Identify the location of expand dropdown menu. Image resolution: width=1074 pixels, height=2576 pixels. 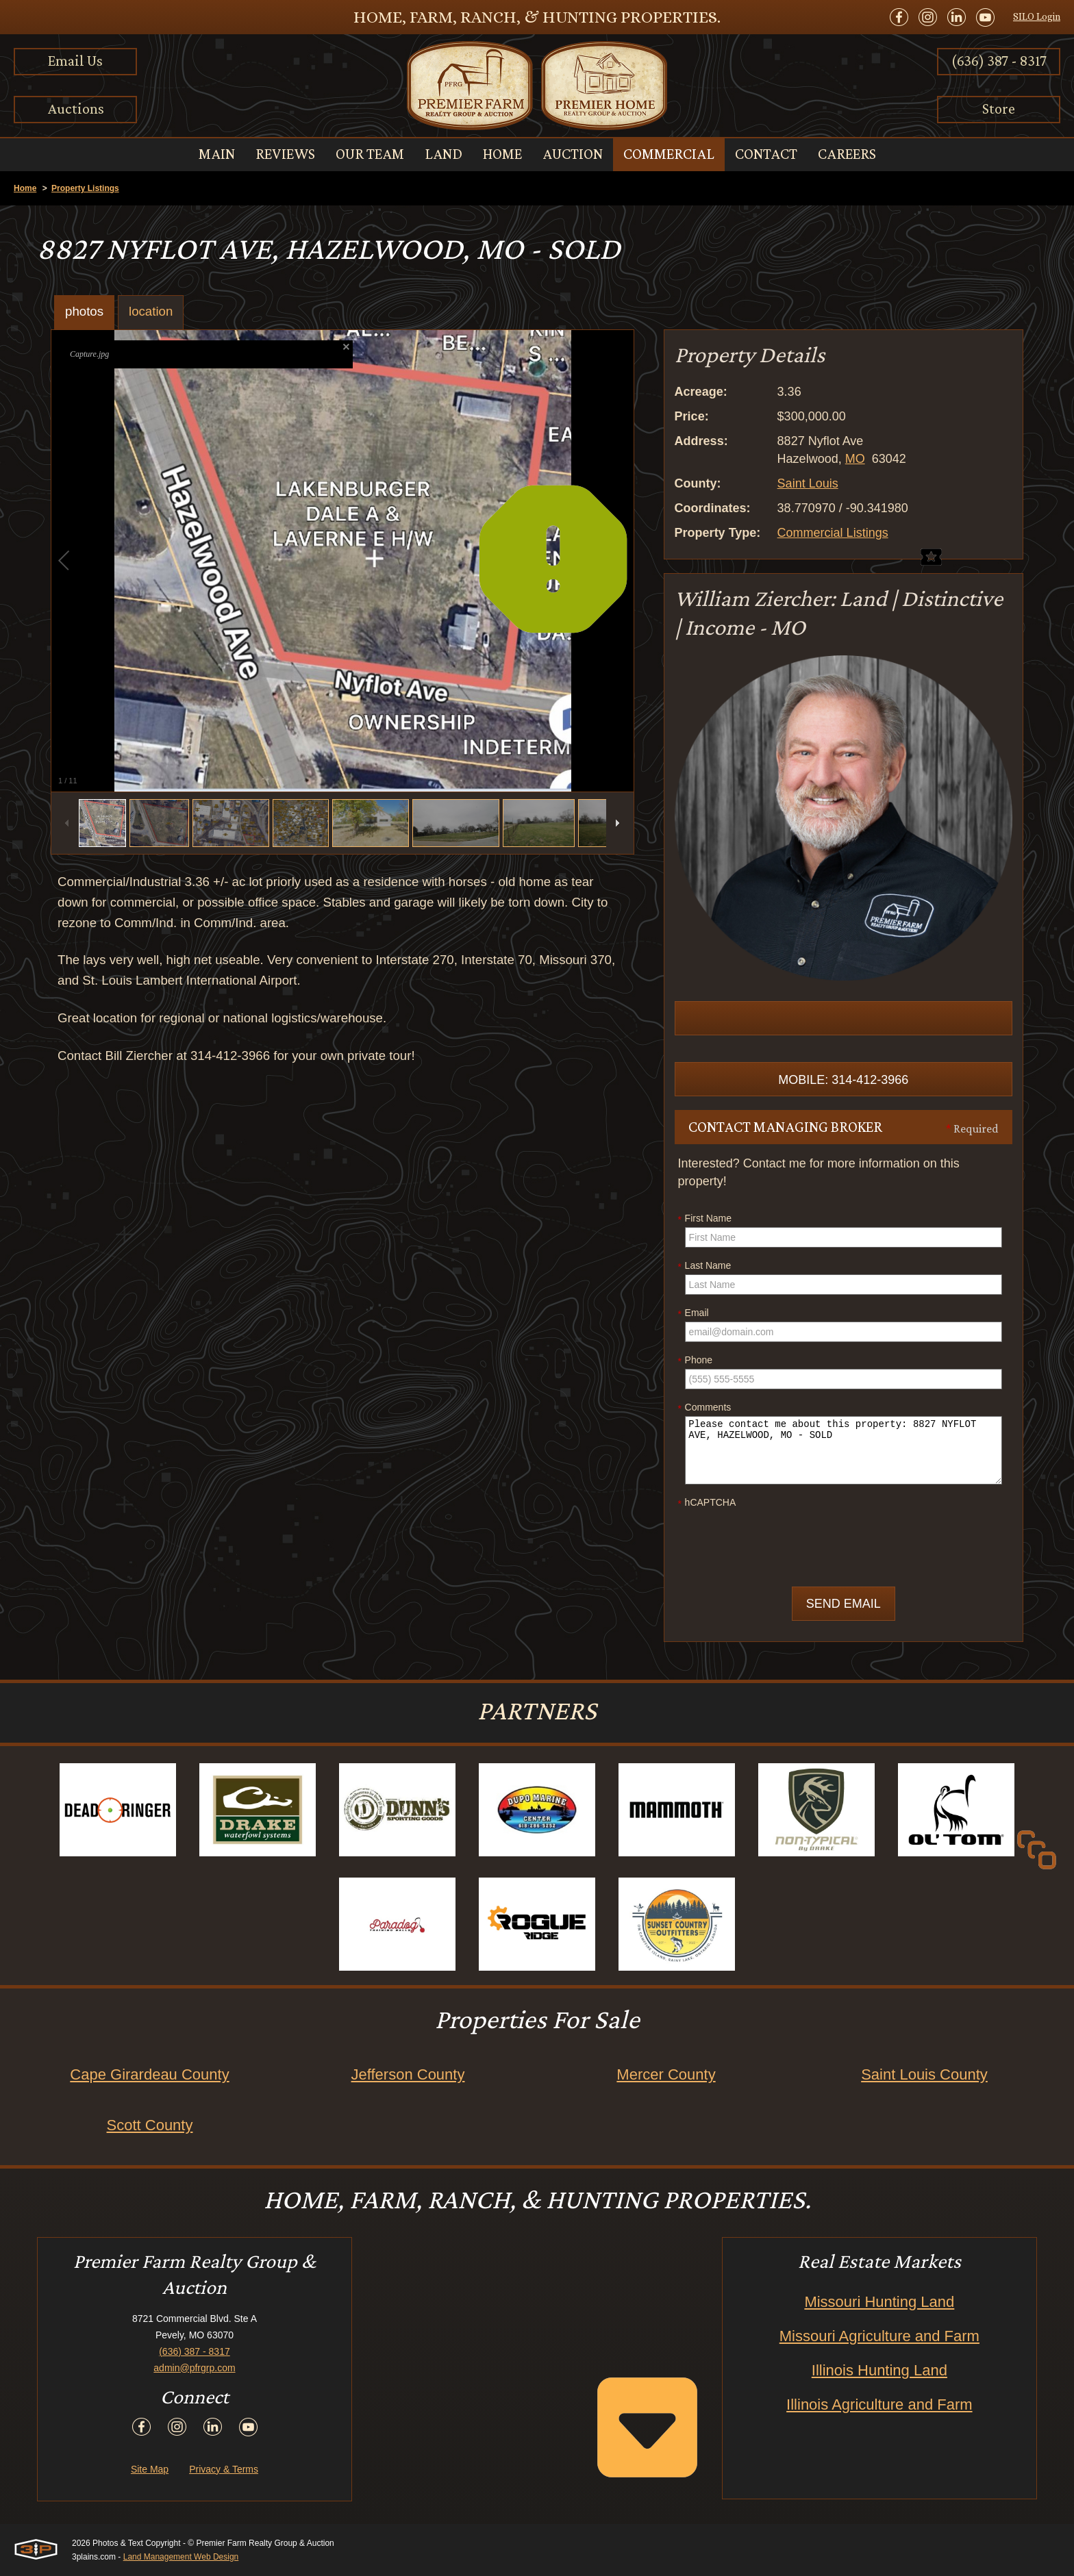
(647, 2427).